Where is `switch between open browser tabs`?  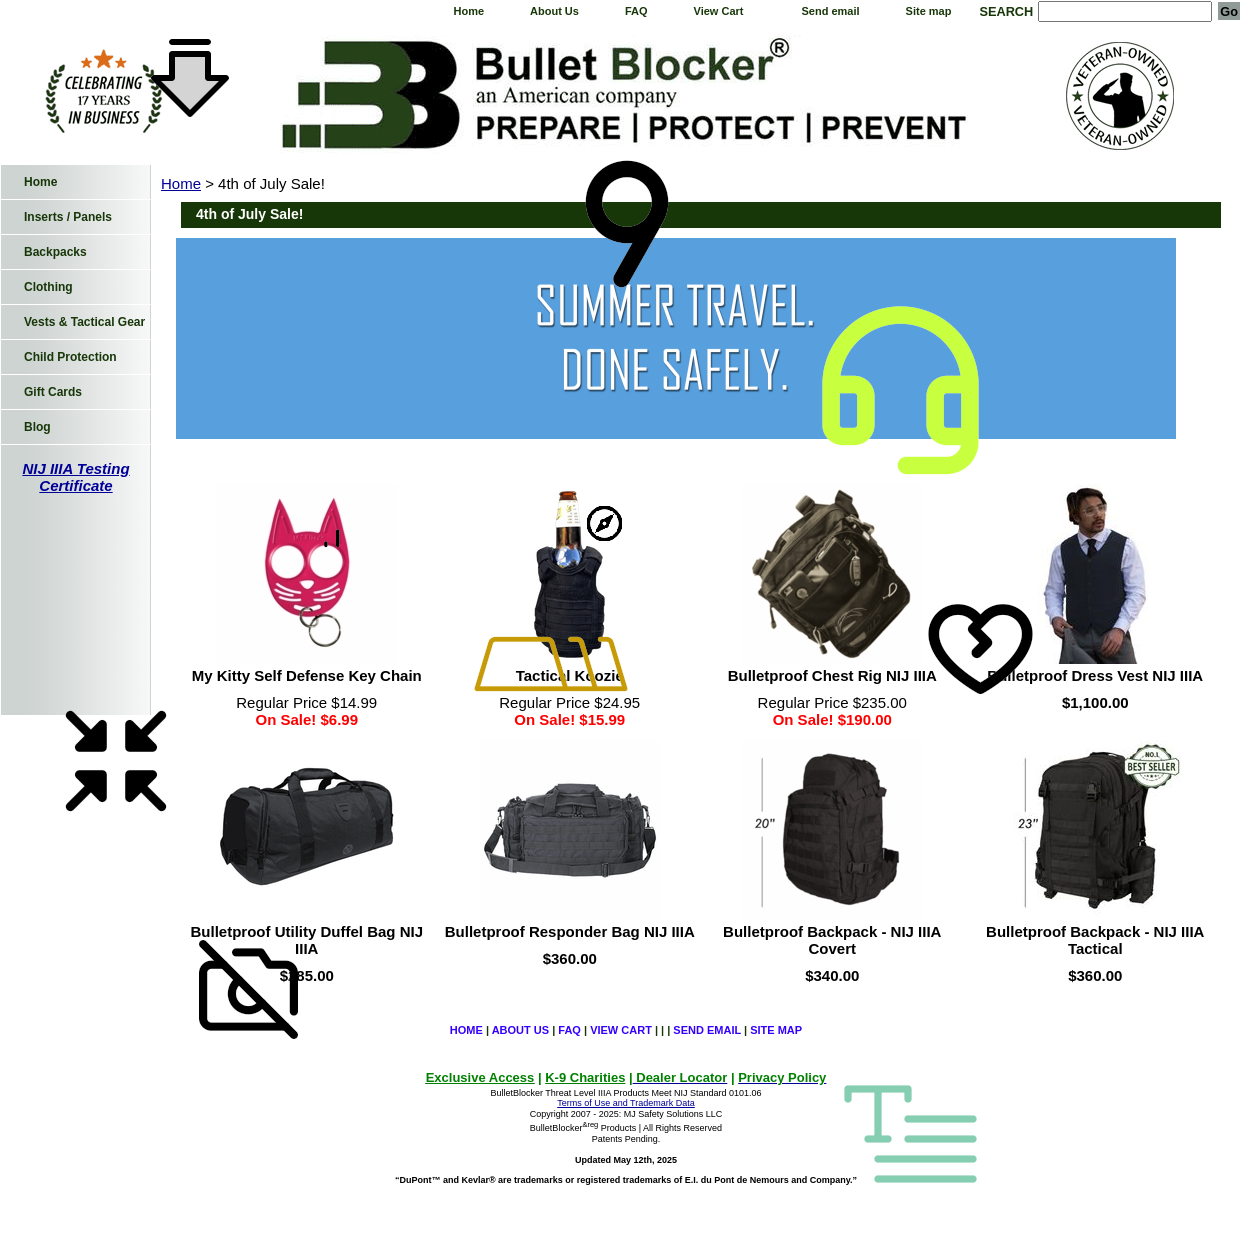
switch between open browser tabs is located at coordinates (551, 664).